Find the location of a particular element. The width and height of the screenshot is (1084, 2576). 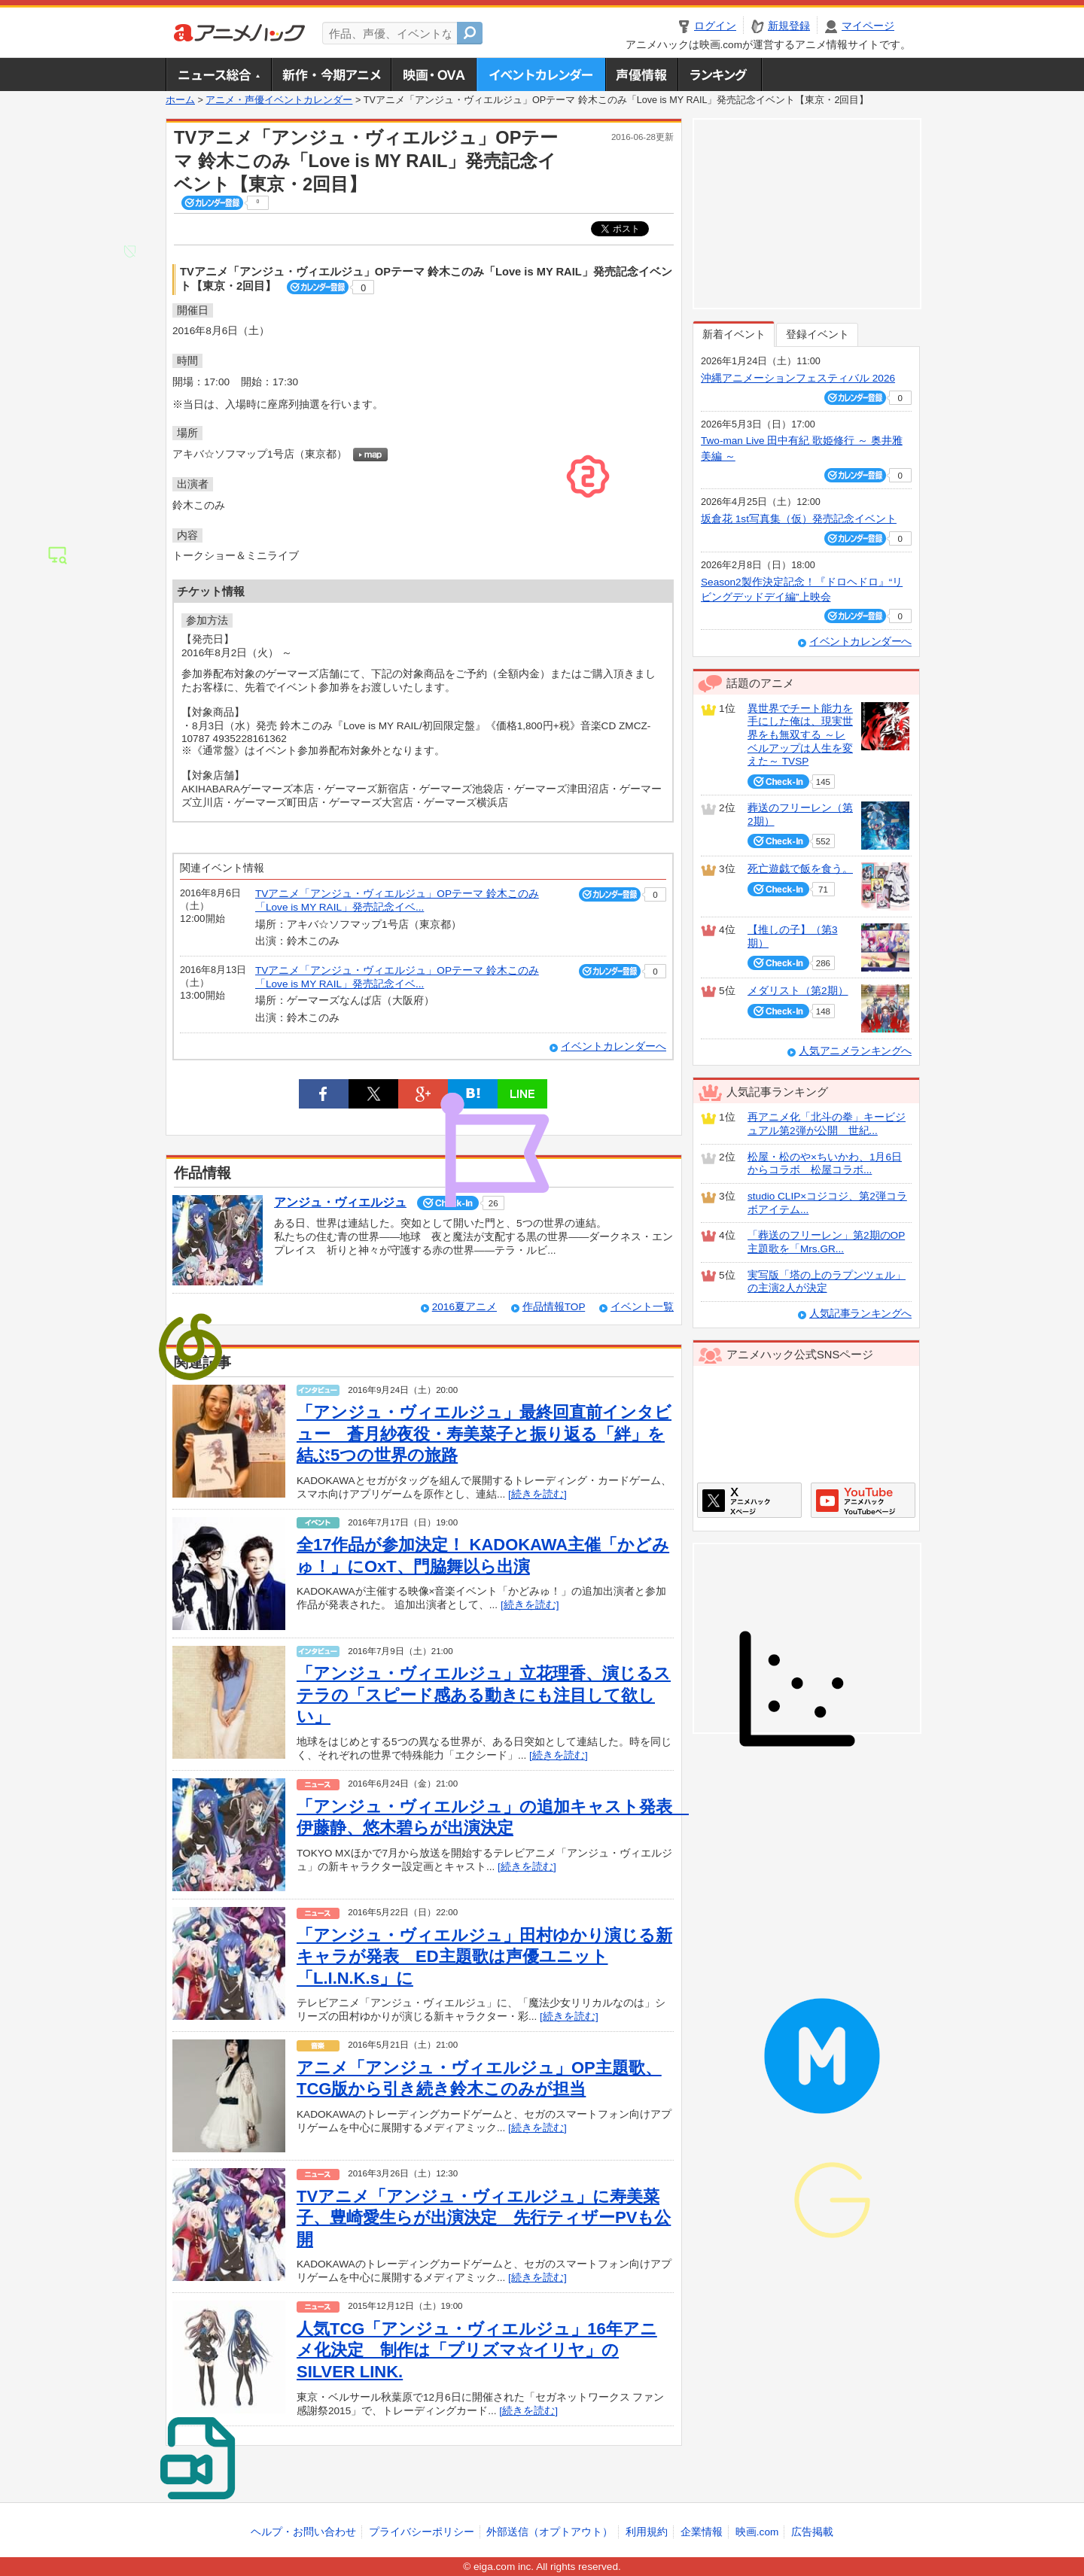

search files on desktop computer is located at coordinates (57, 555).